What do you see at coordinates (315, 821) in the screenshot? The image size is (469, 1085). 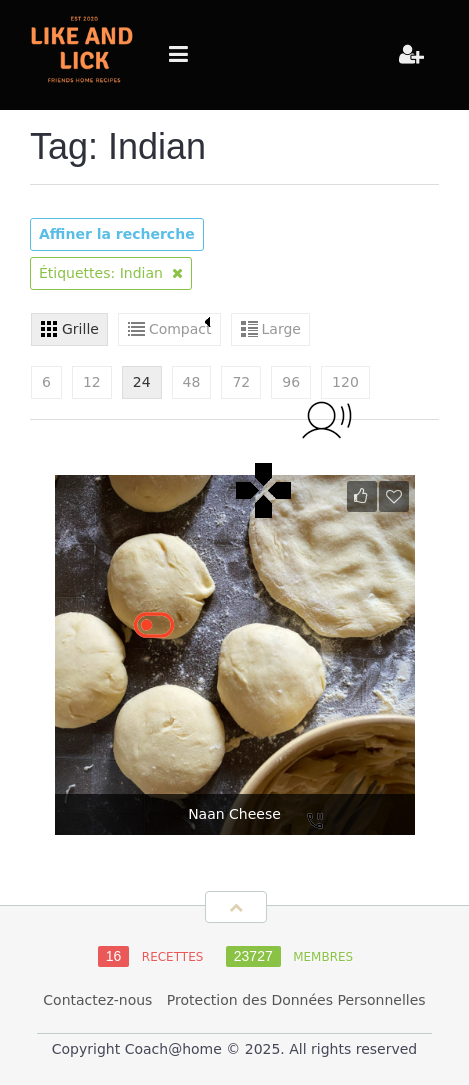 I see `call on hold` at bounding box center [315, 821].